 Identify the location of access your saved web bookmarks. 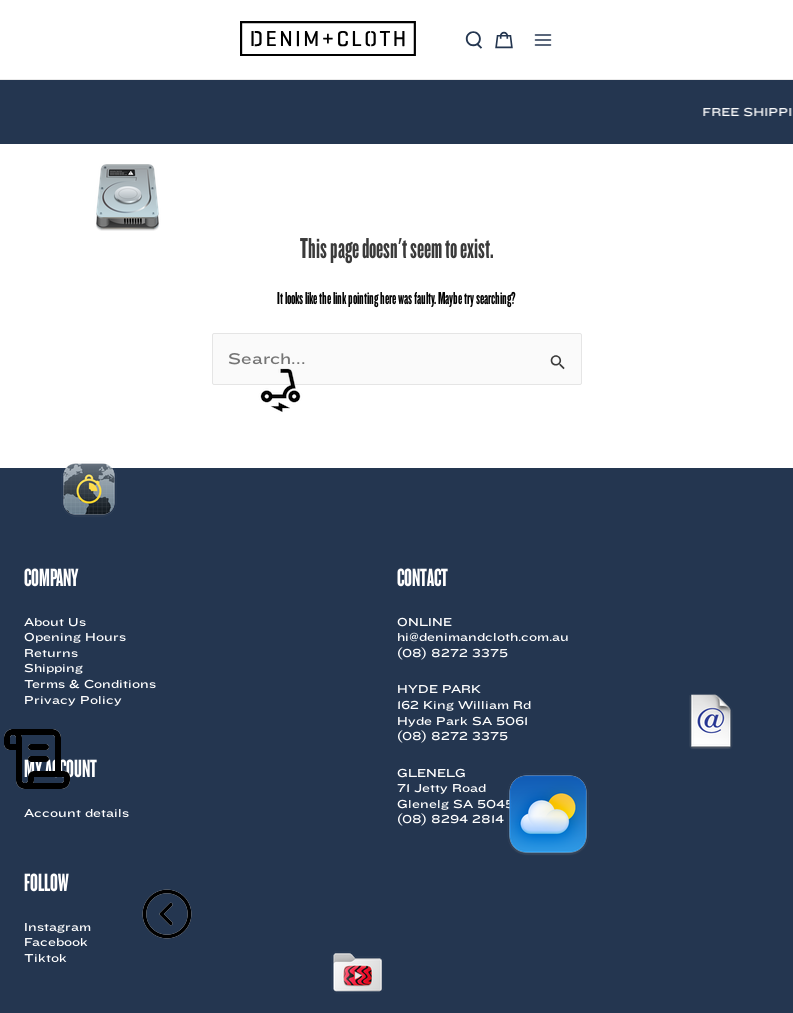
(711, 722).